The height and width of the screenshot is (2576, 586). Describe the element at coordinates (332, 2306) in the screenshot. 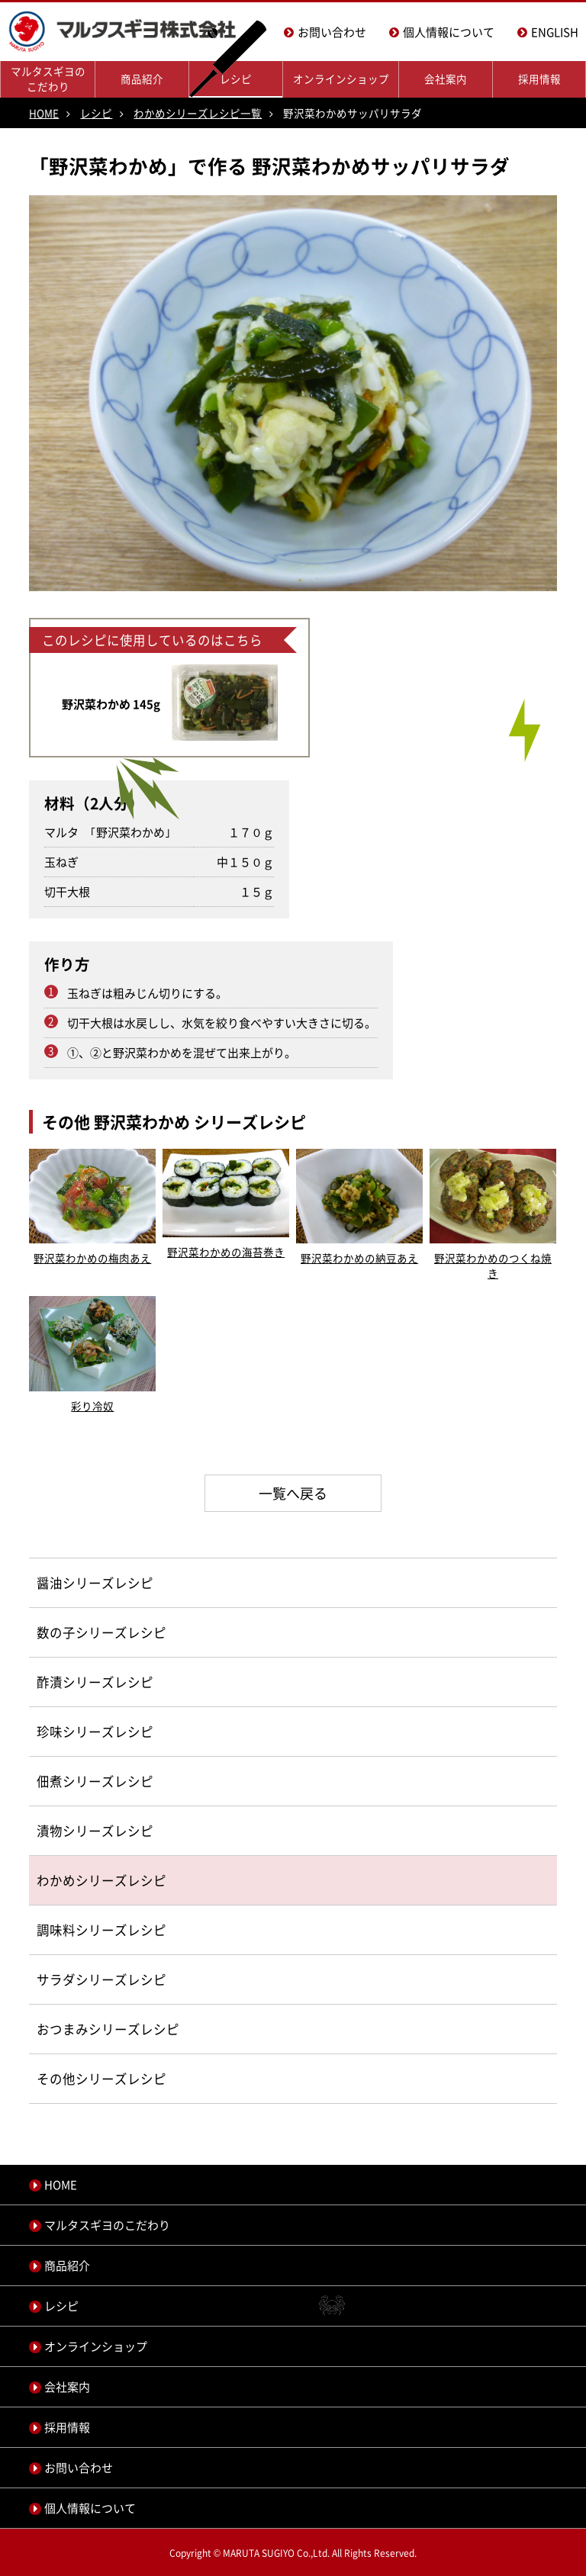

I see `indicates bug or pest-related content in a game` at that location.